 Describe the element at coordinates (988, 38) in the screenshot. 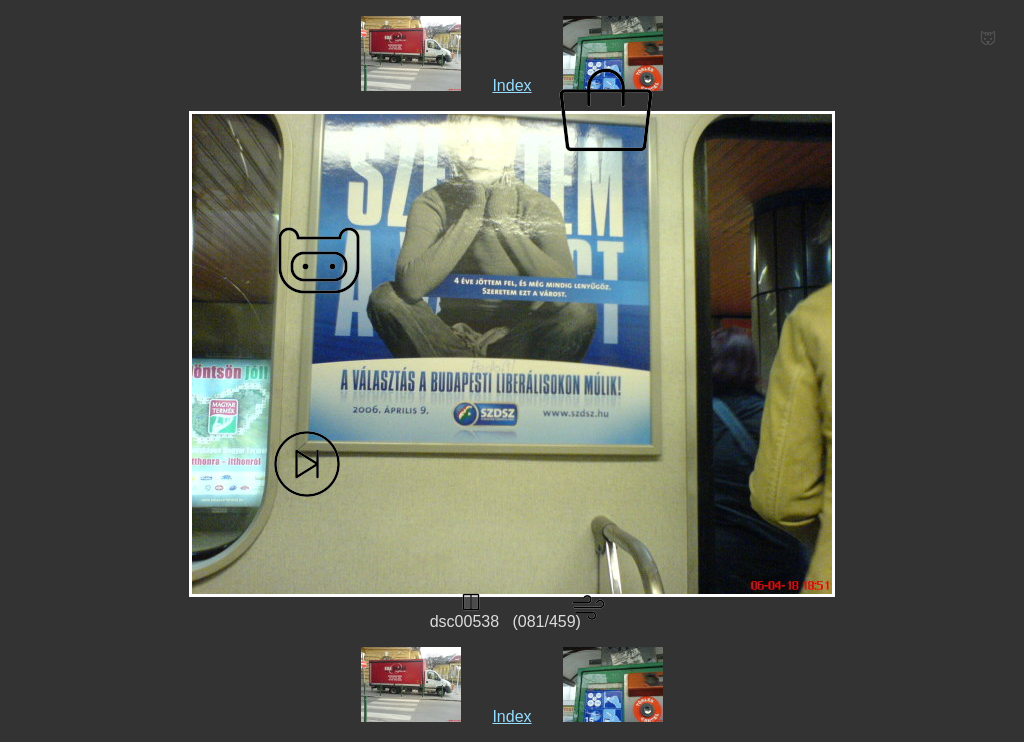

I see `view pet or animal-related content` at that location.